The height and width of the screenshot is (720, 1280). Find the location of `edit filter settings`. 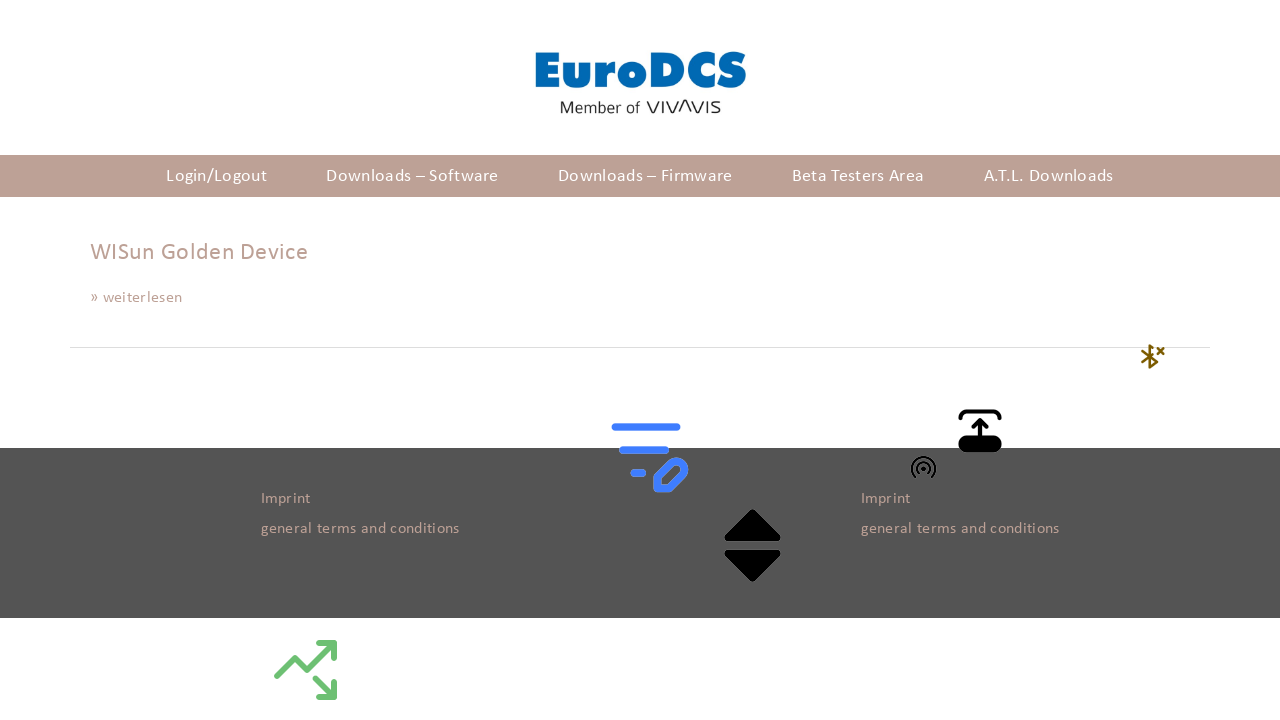

edit filter settings is located at coordinates (646, 450).